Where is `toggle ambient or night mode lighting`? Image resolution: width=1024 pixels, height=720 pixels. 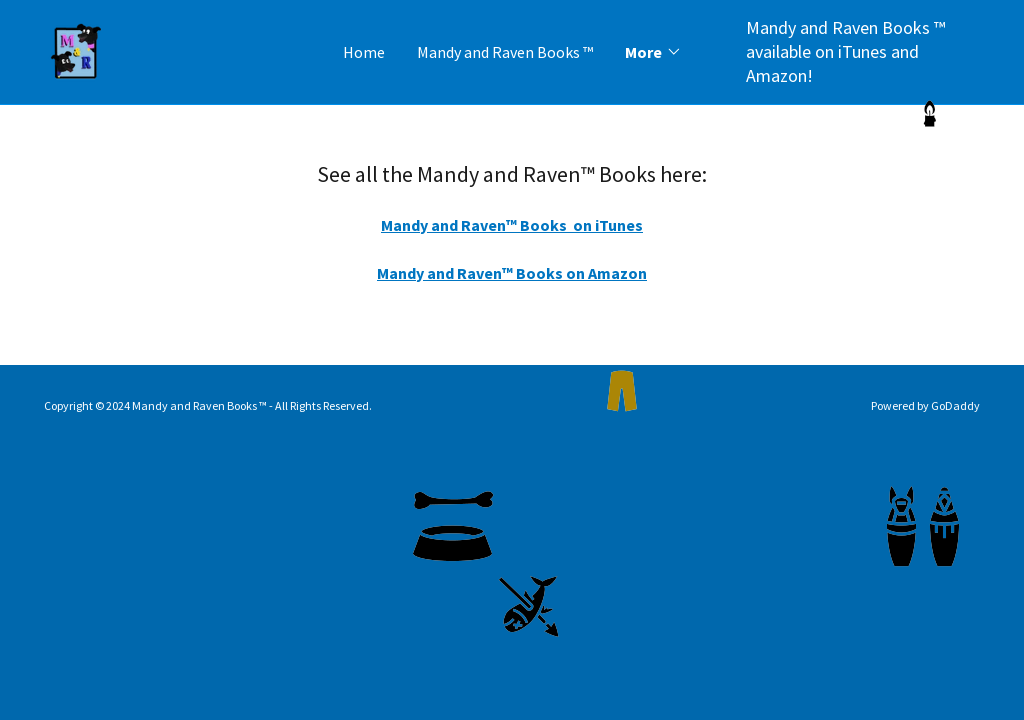 toggle ambient or night mode lighting is located at coordinates (929, 113).